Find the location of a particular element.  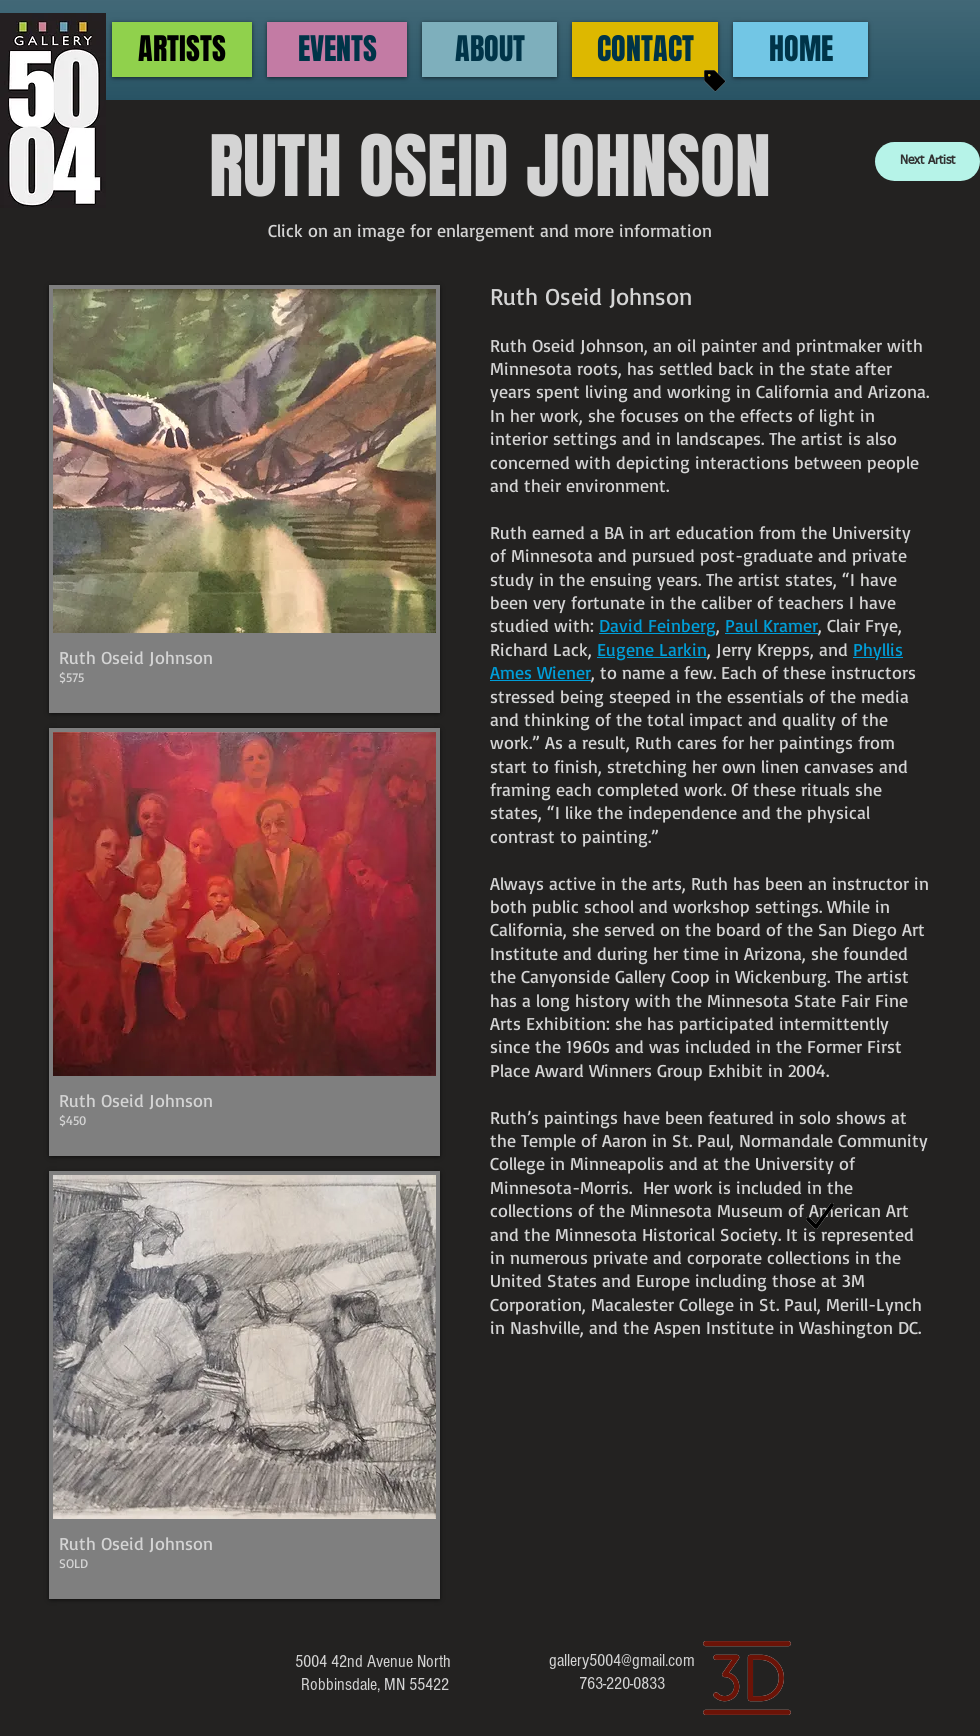

add a tag or label to an item is located at coordinates (713, 79).